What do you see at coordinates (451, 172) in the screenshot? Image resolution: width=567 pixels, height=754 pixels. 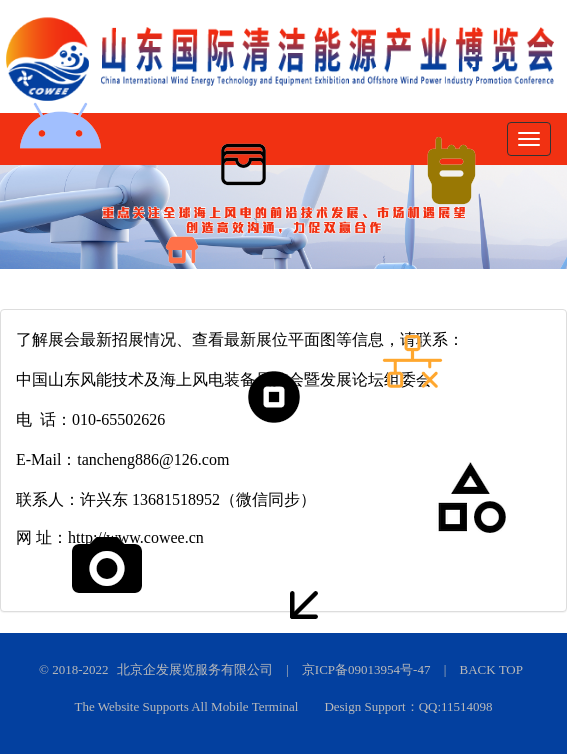 I see `access push-to-talk communication` at bounding box center [451, 172].